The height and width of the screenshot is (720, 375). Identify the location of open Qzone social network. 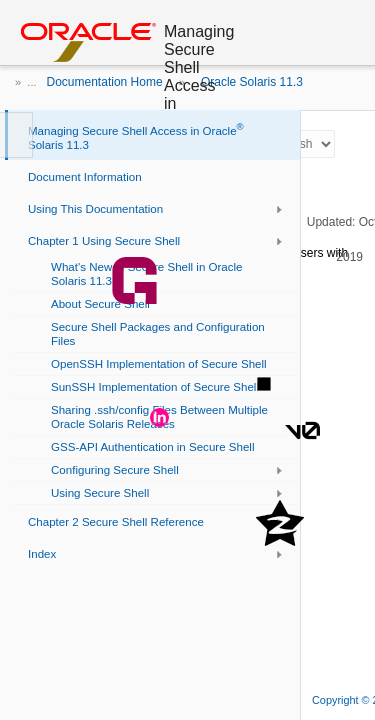
(280, 523).